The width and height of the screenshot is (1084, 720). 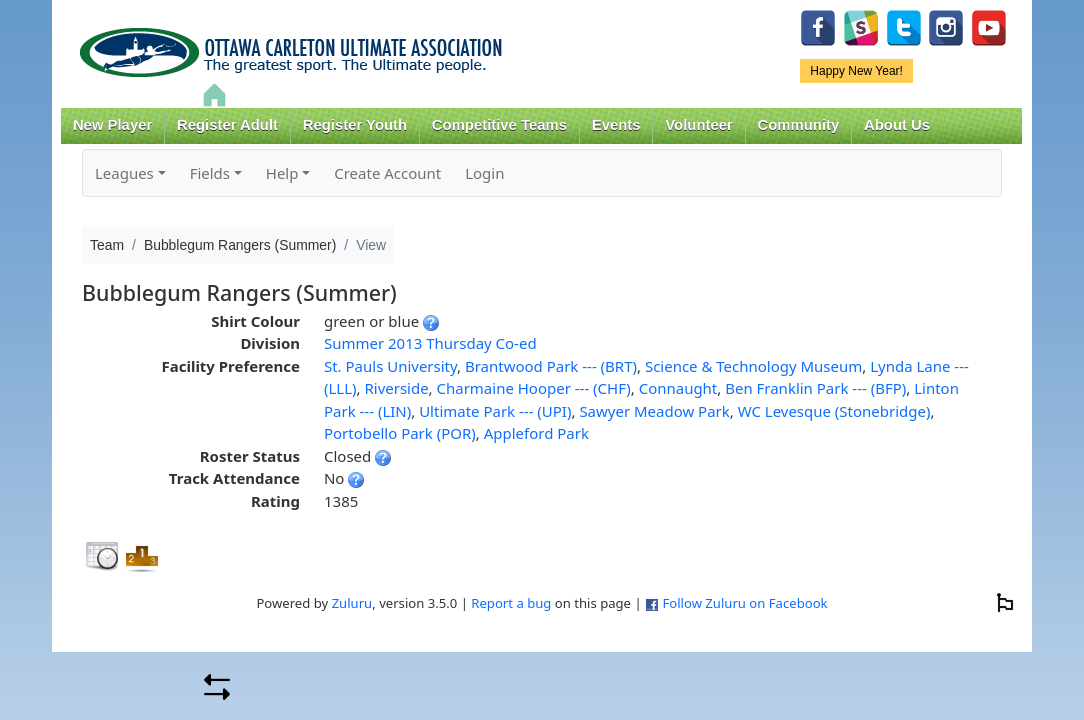 I want to click on access flag emoji or country symbols, so click(x=1005, y=603).